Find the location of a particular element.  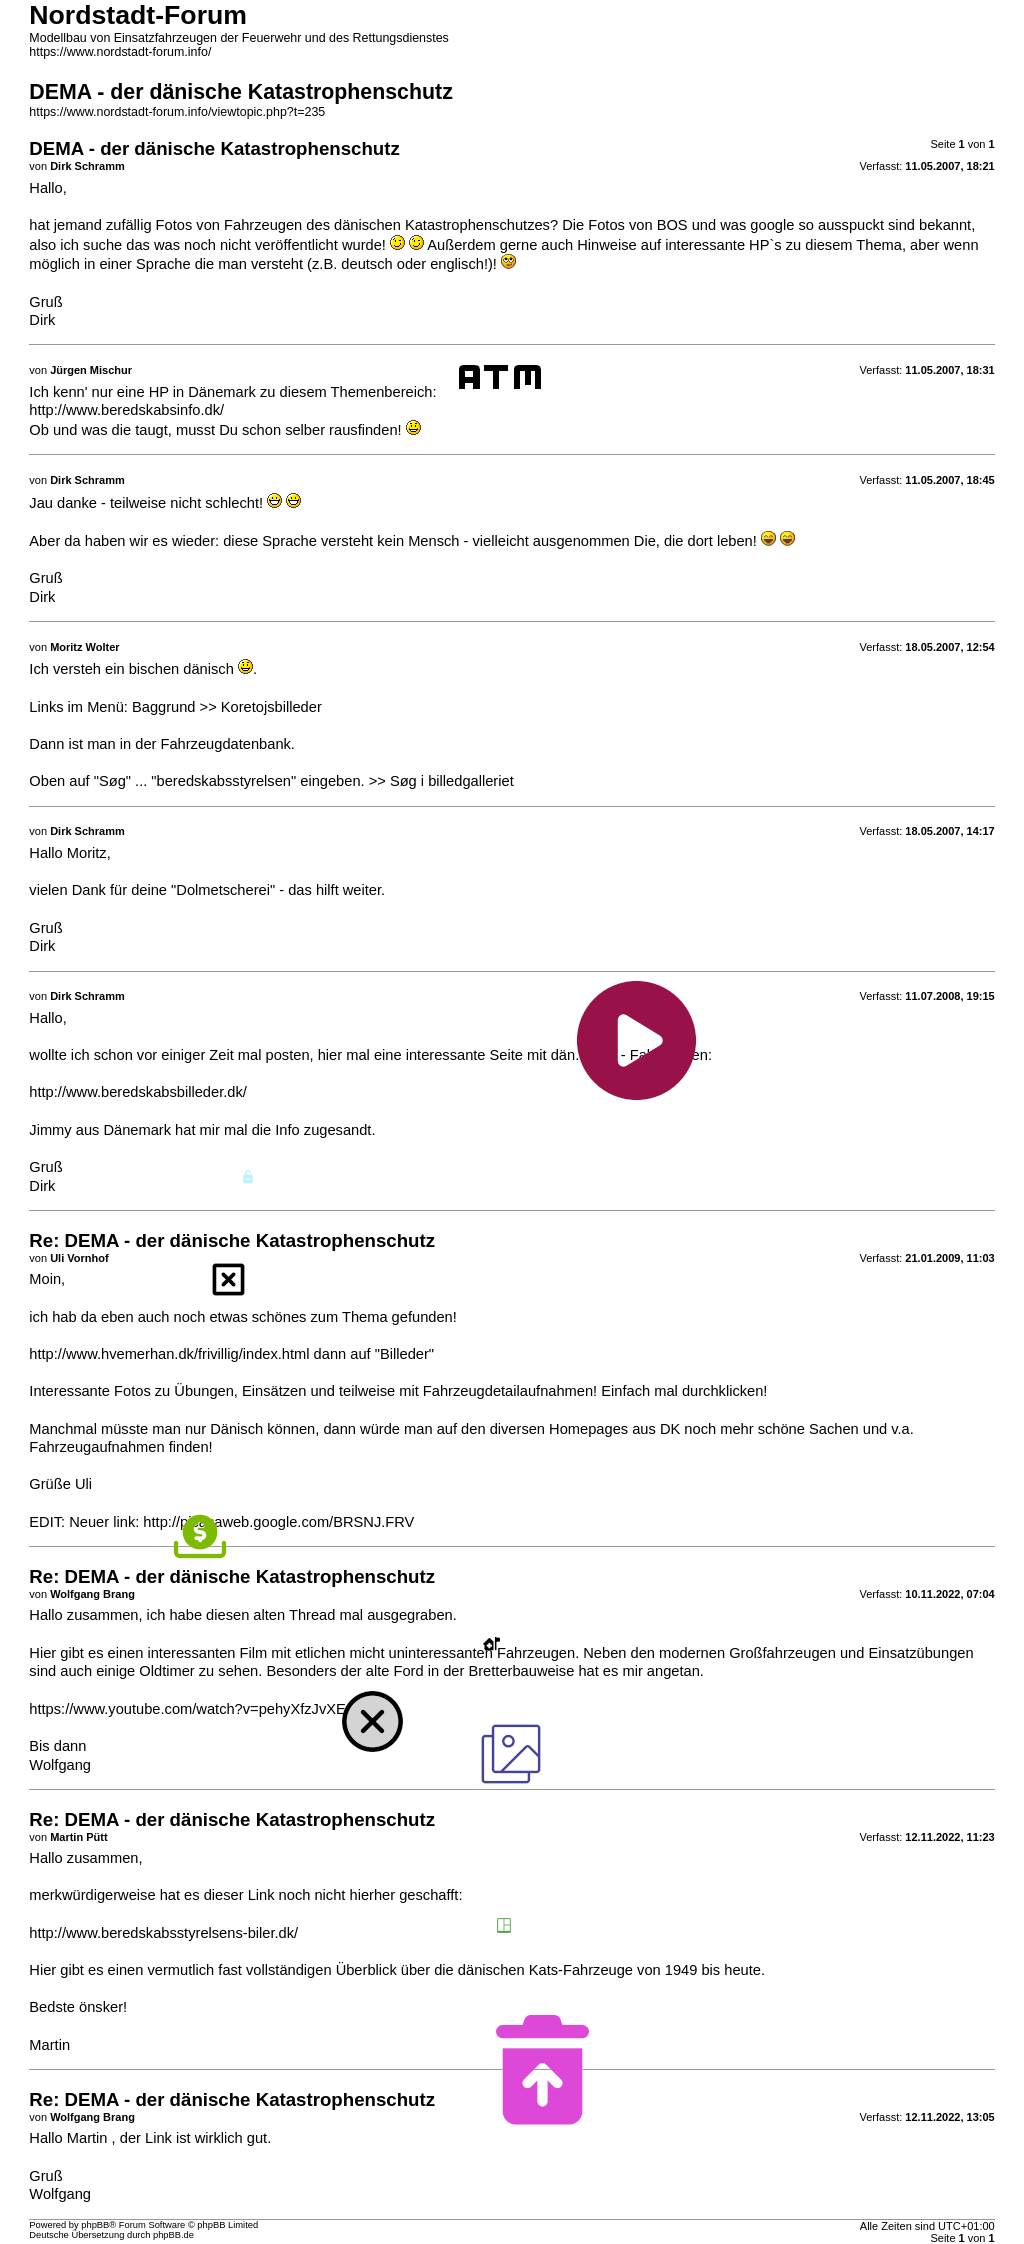

locate a medical facility or field hospital is located at coordinates (491, 1643).